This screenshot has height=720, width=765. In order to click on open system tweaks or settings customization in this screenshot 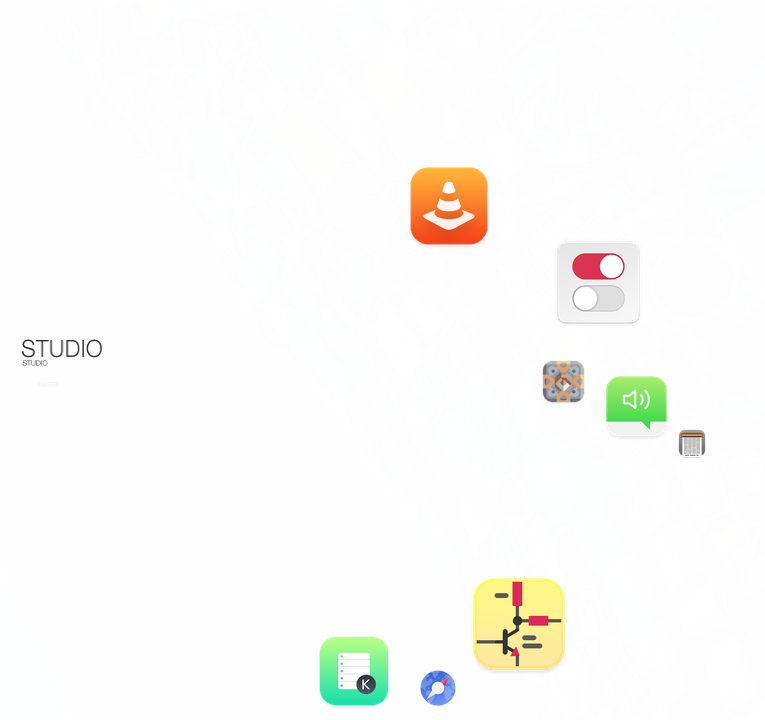, I will do `click(598, 282)`.